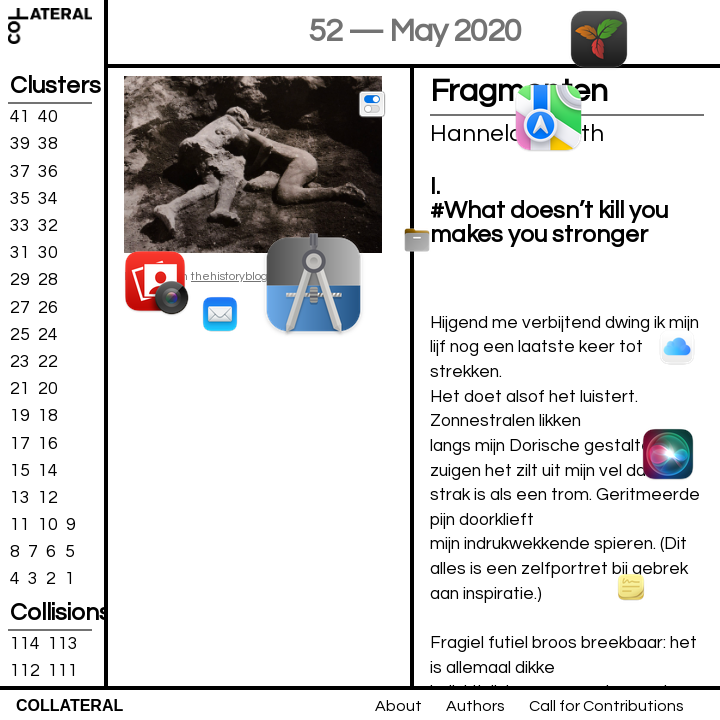  What do you see at coordinates (220, 314) in the screenshot?
I see `open the Mail app` at bounding box center [220, 314].